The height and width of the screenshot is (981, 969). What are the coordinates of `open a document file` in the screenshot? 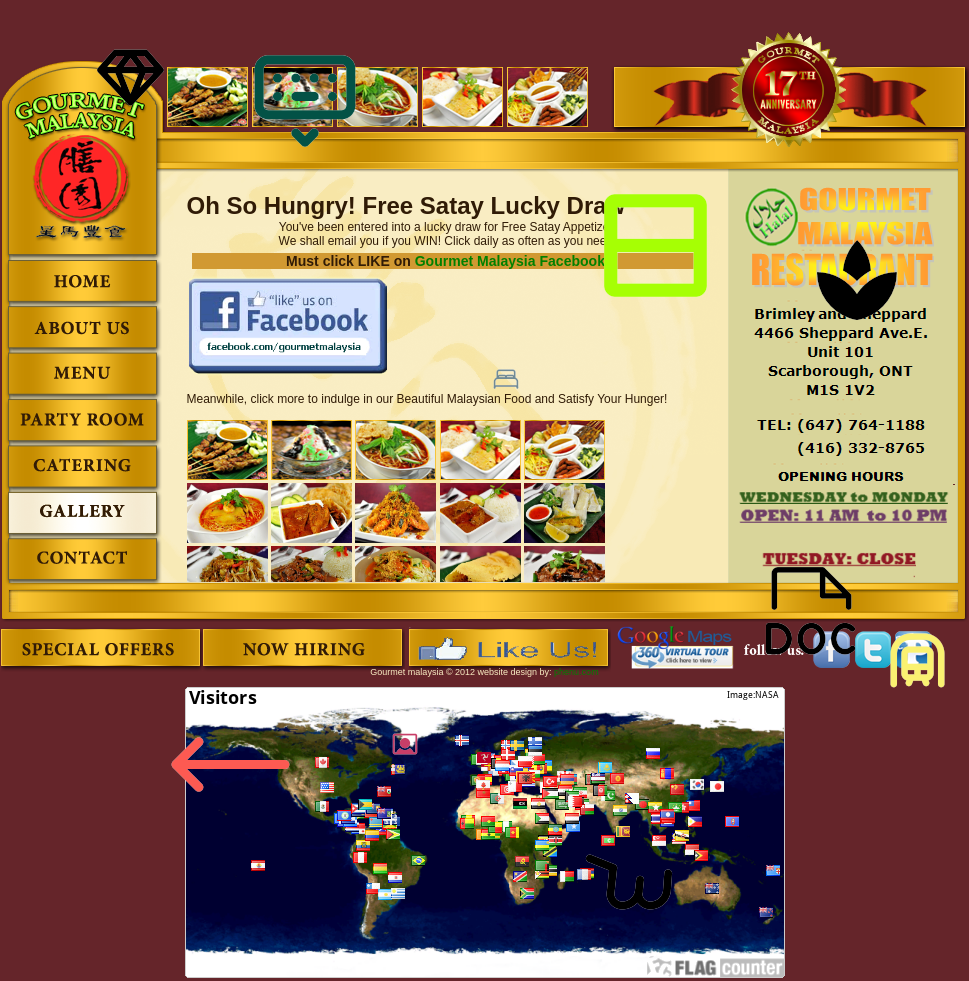 It's located at (811, 614).